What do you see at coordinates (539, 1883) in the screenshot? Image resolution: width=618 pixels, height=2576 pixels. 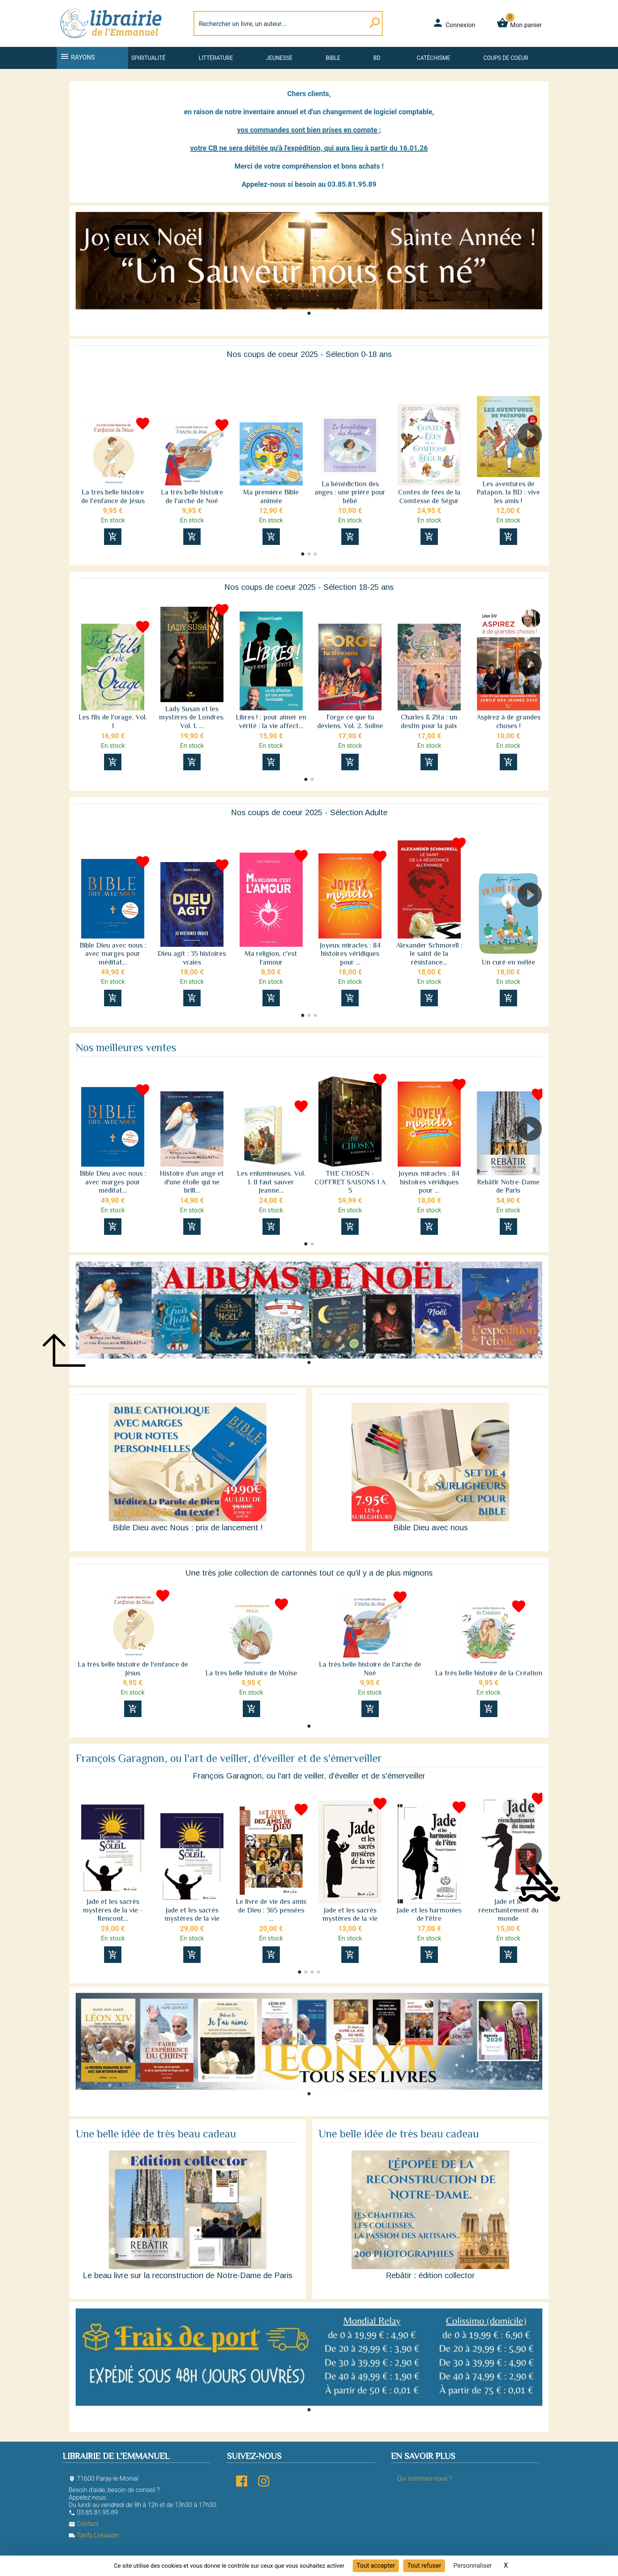 I see `sailing or boating unavailable` at bounding box center [539, 1883].